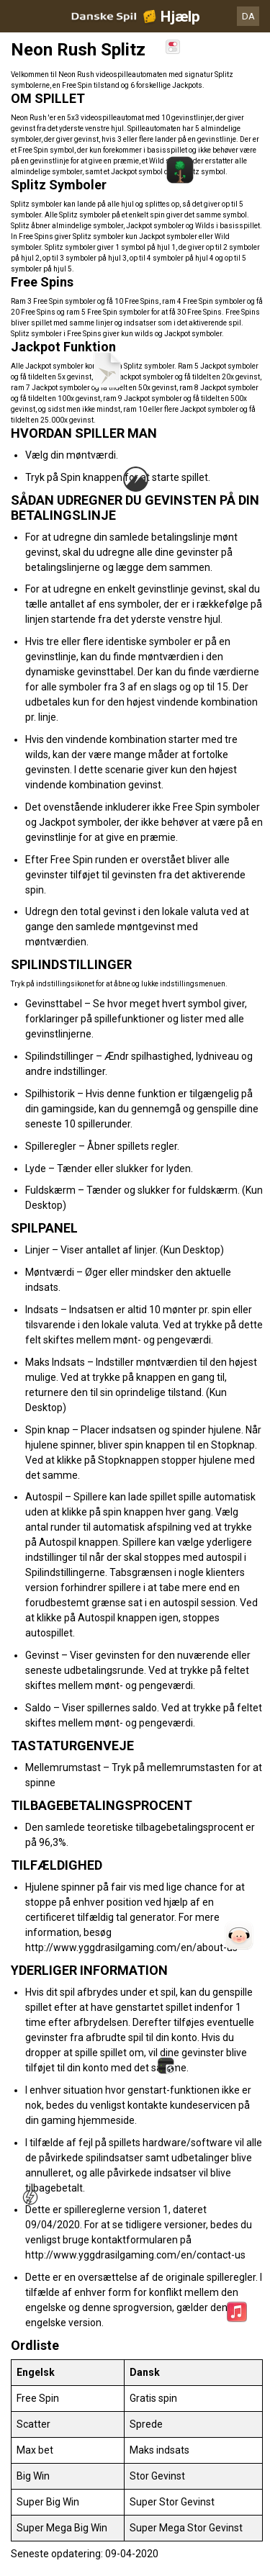 Image resolution: width=270 pixels, height=2576 pixels. Describe the element at coordinates (237, 2312) in the screenshot. I see `open the gnome music app` at that location.